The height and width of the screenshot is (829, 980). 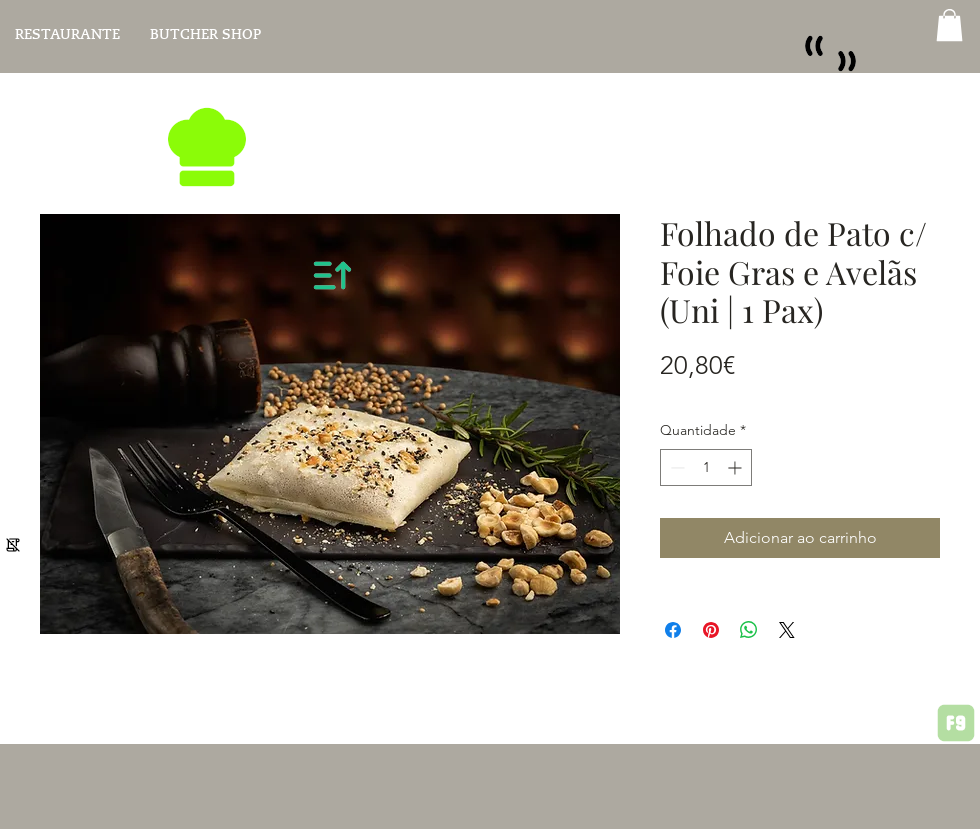 What do you see at coordinates (207, 147) in the screenshot?
I see `browse recipes or cooking content` at bounding box center [207, 147].